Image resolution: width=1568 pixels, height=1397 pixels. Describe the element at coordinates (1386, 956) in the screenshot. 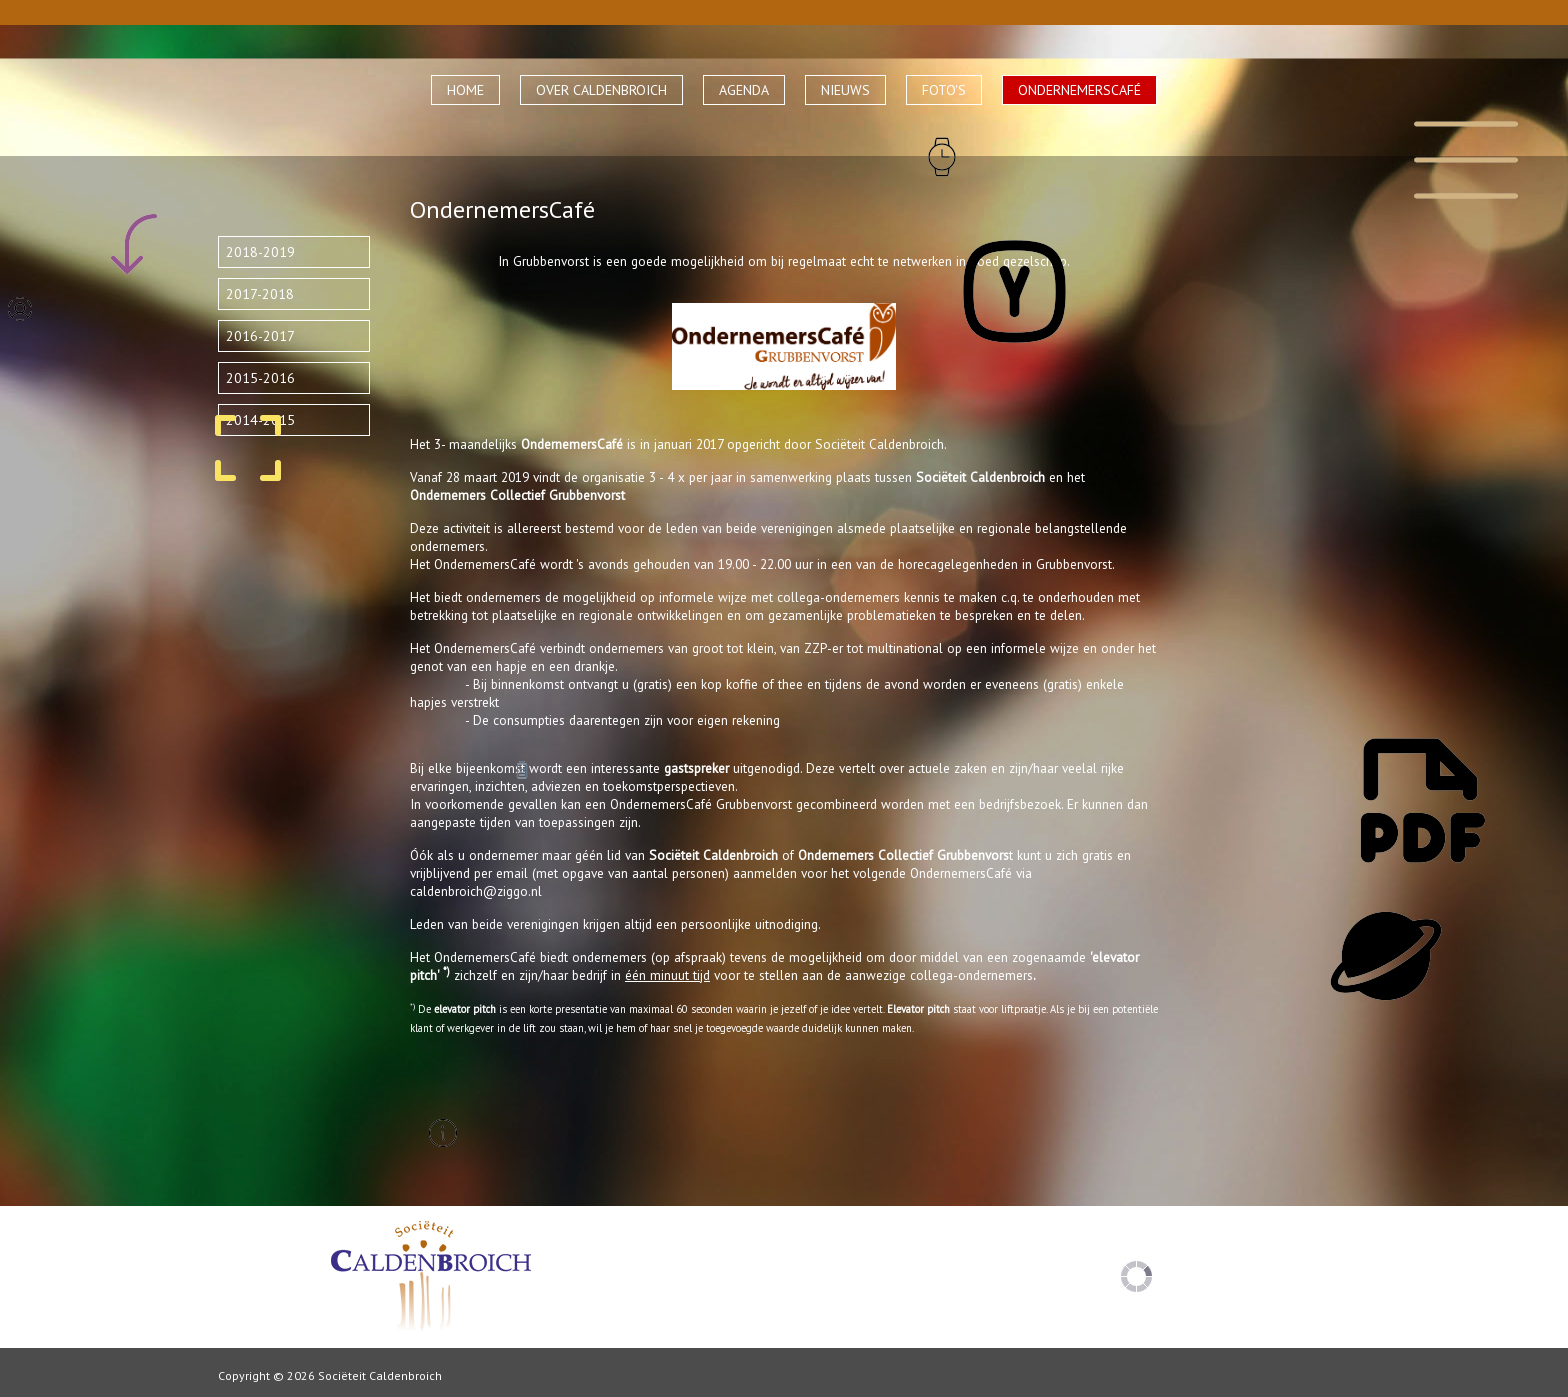

I see `explore global or worldwide content` at that location.